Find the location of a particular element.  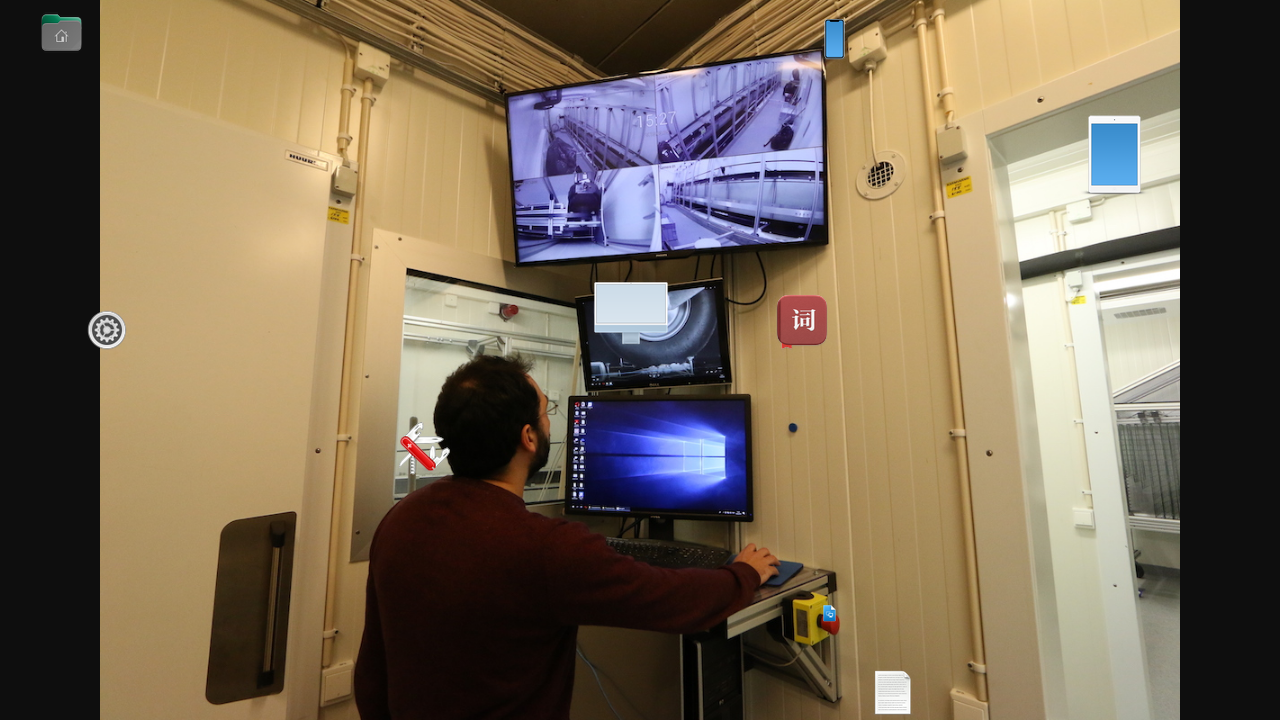

a plain text file or document is located at coordinates (893, 692).